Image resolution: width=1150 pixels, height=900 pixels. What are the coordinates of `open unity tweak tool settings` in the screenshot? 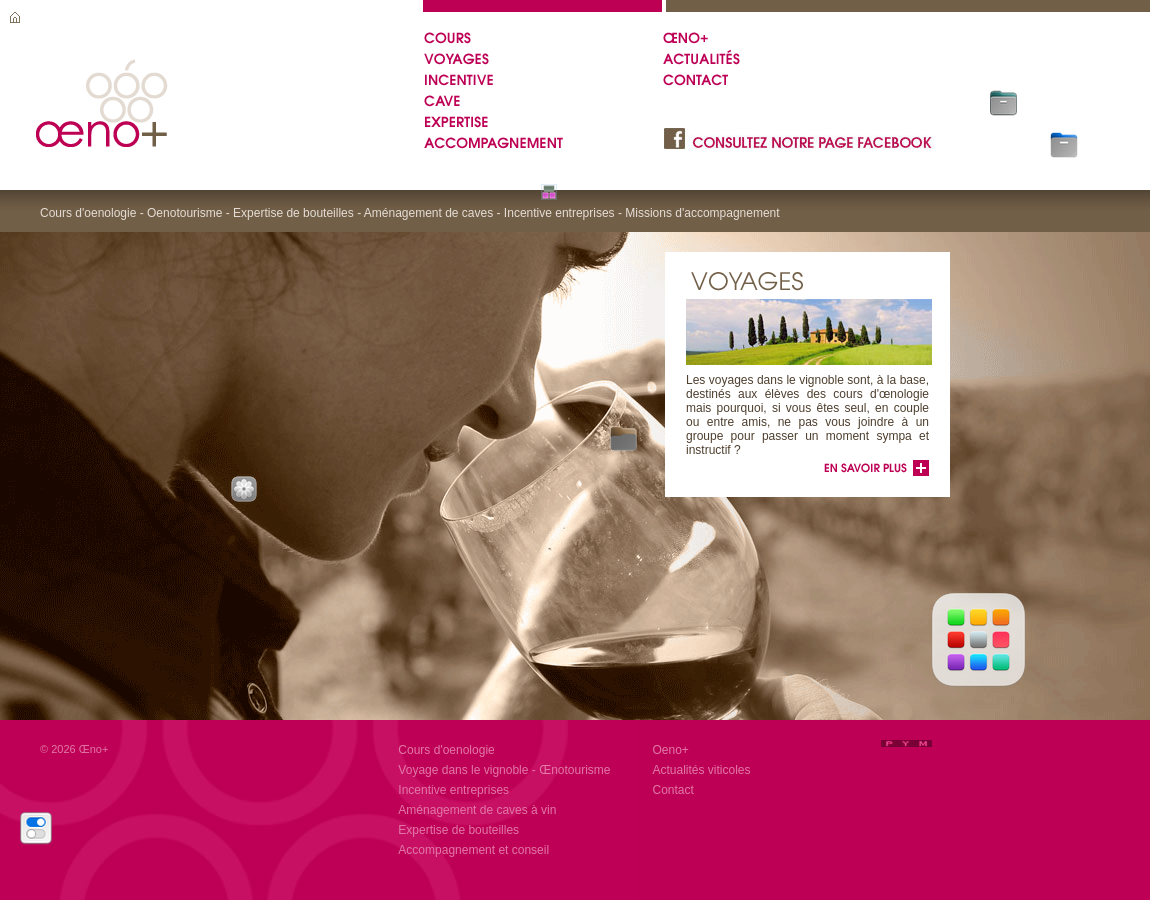 It's located at (36, 828).